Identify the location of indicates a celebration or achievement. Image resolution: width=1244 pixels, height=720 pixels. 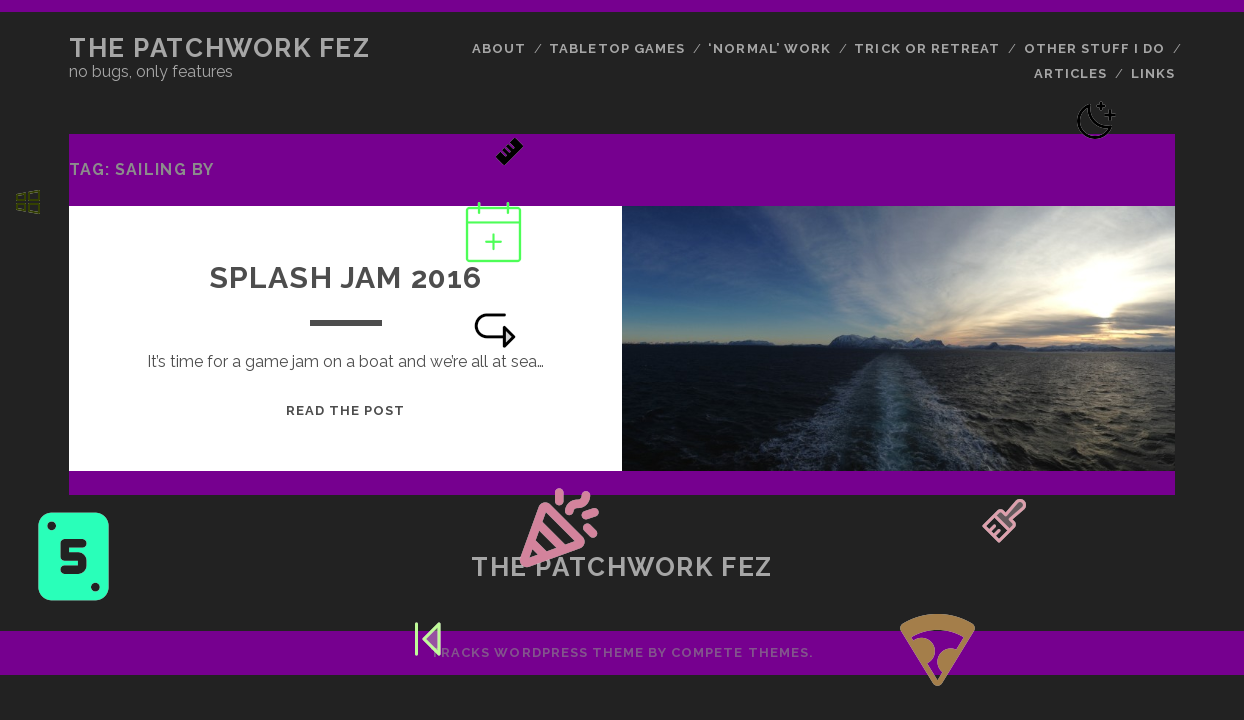
(555, 532).